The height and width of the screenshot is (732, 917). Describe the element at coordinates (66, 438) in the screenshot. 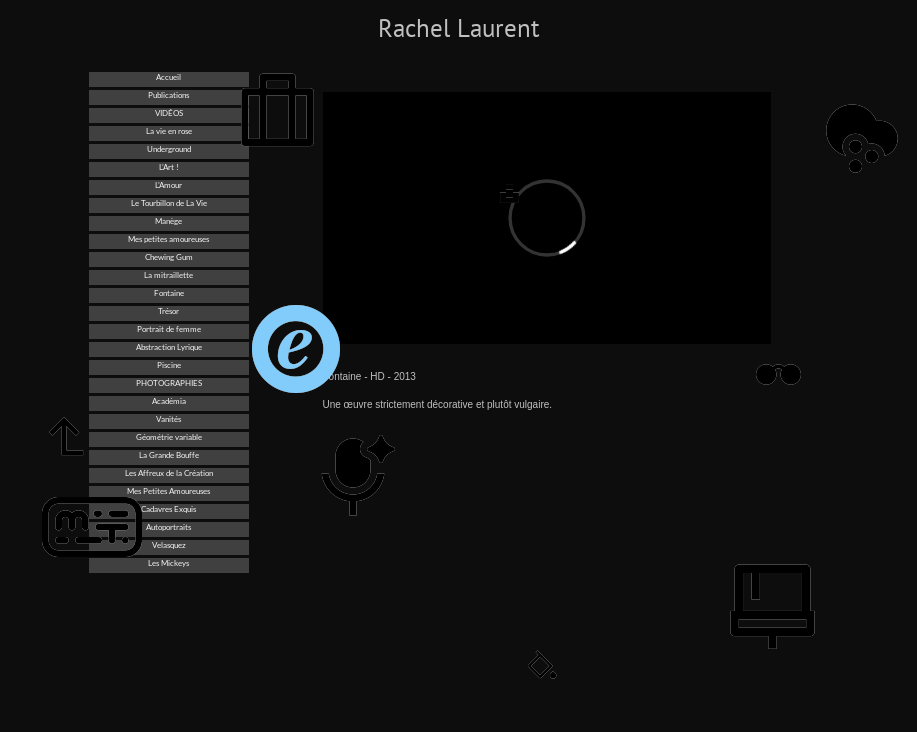

I see `navigate back and up one level` at that location.